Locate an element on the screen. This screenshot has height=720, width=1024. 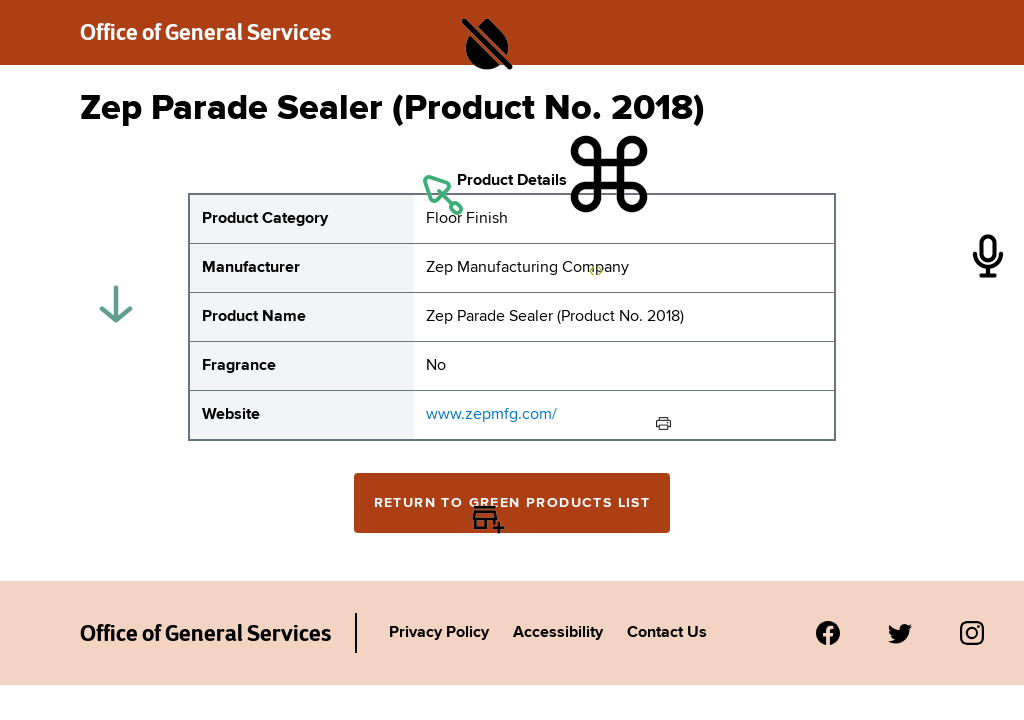
command key shortcut indicator is located at coordinates (609, 174).